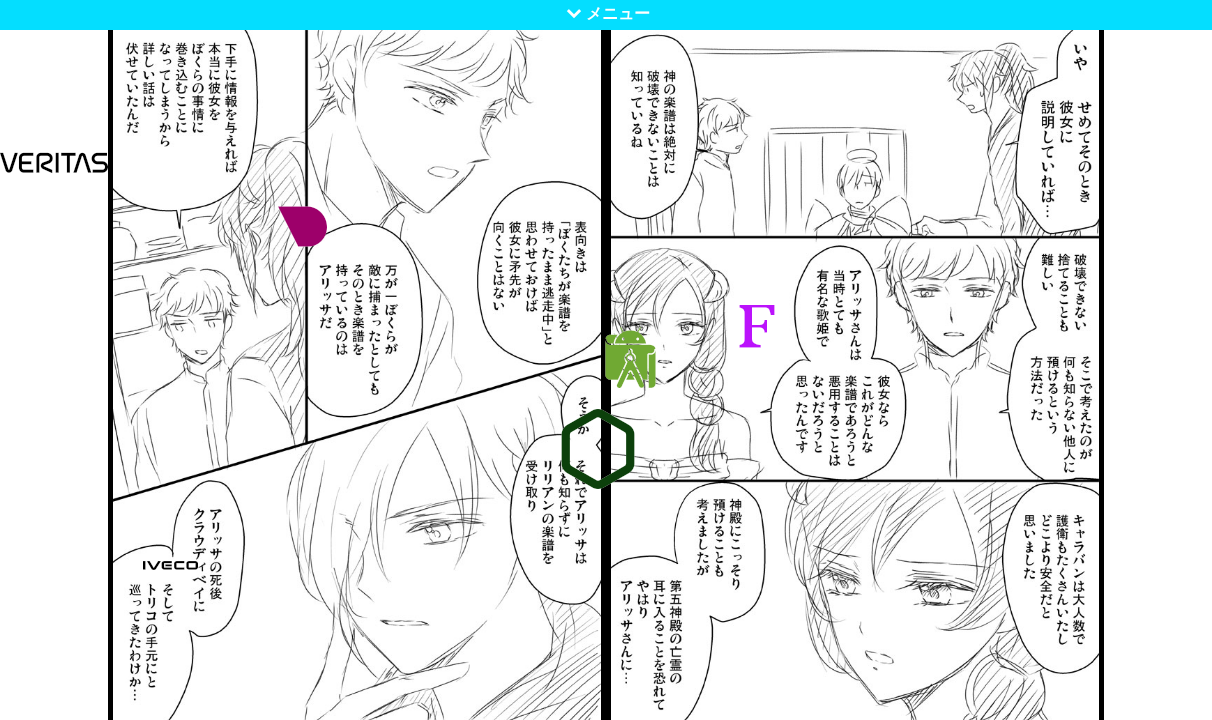 Image resolution: width=1212 pixels, height=720 pixels. Describe the element at coordinates (302, 226) in the screenshot. I see `open netdata monitoring dashboard` at that location.